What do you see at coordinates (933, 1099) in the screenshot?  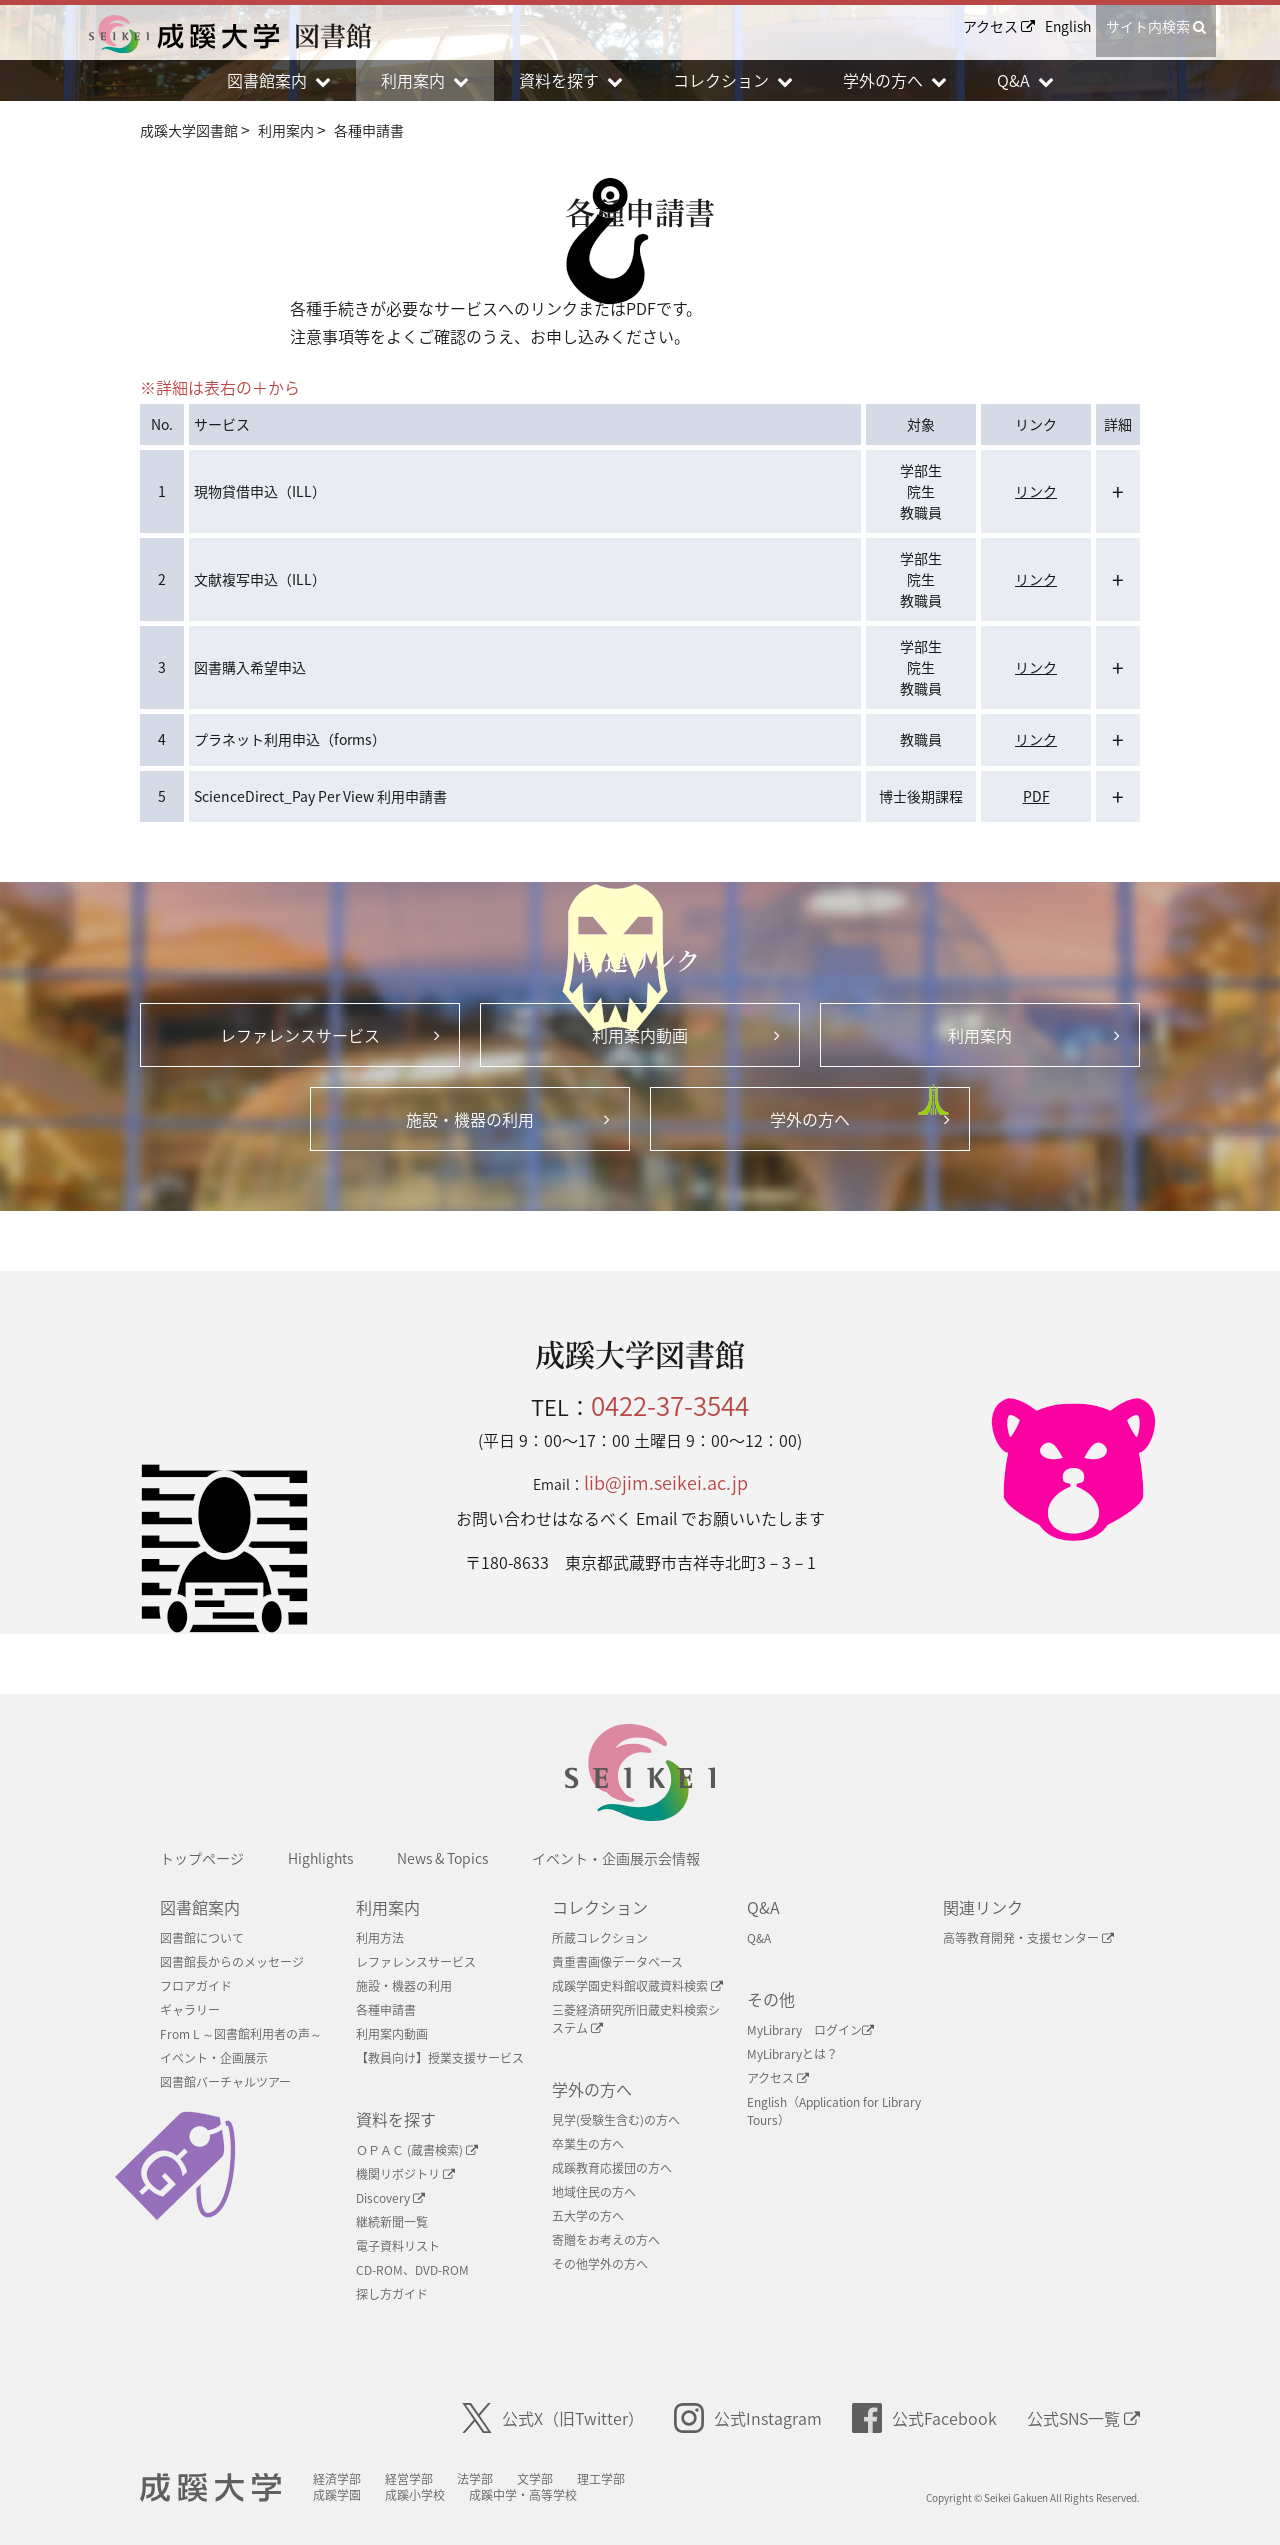 I see `view memorial or monument location` at bounding box center [933, 1099].